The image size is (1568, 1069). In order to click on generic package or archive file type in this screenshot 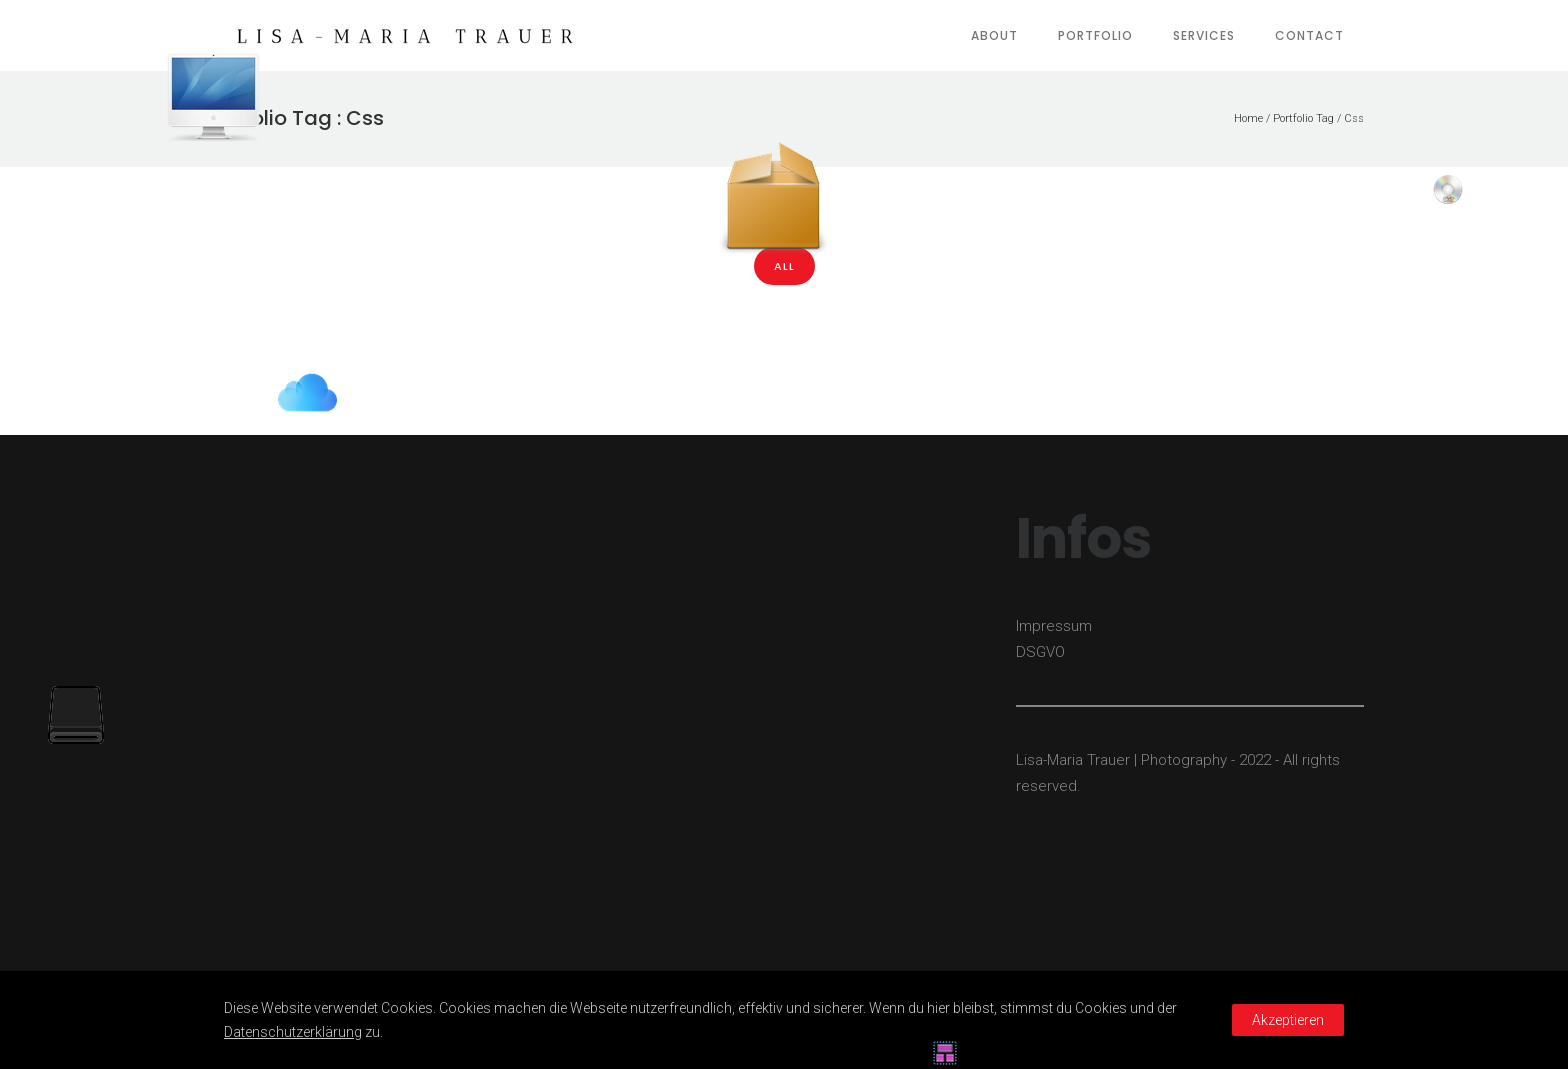, I will do `click(772, 198)`.